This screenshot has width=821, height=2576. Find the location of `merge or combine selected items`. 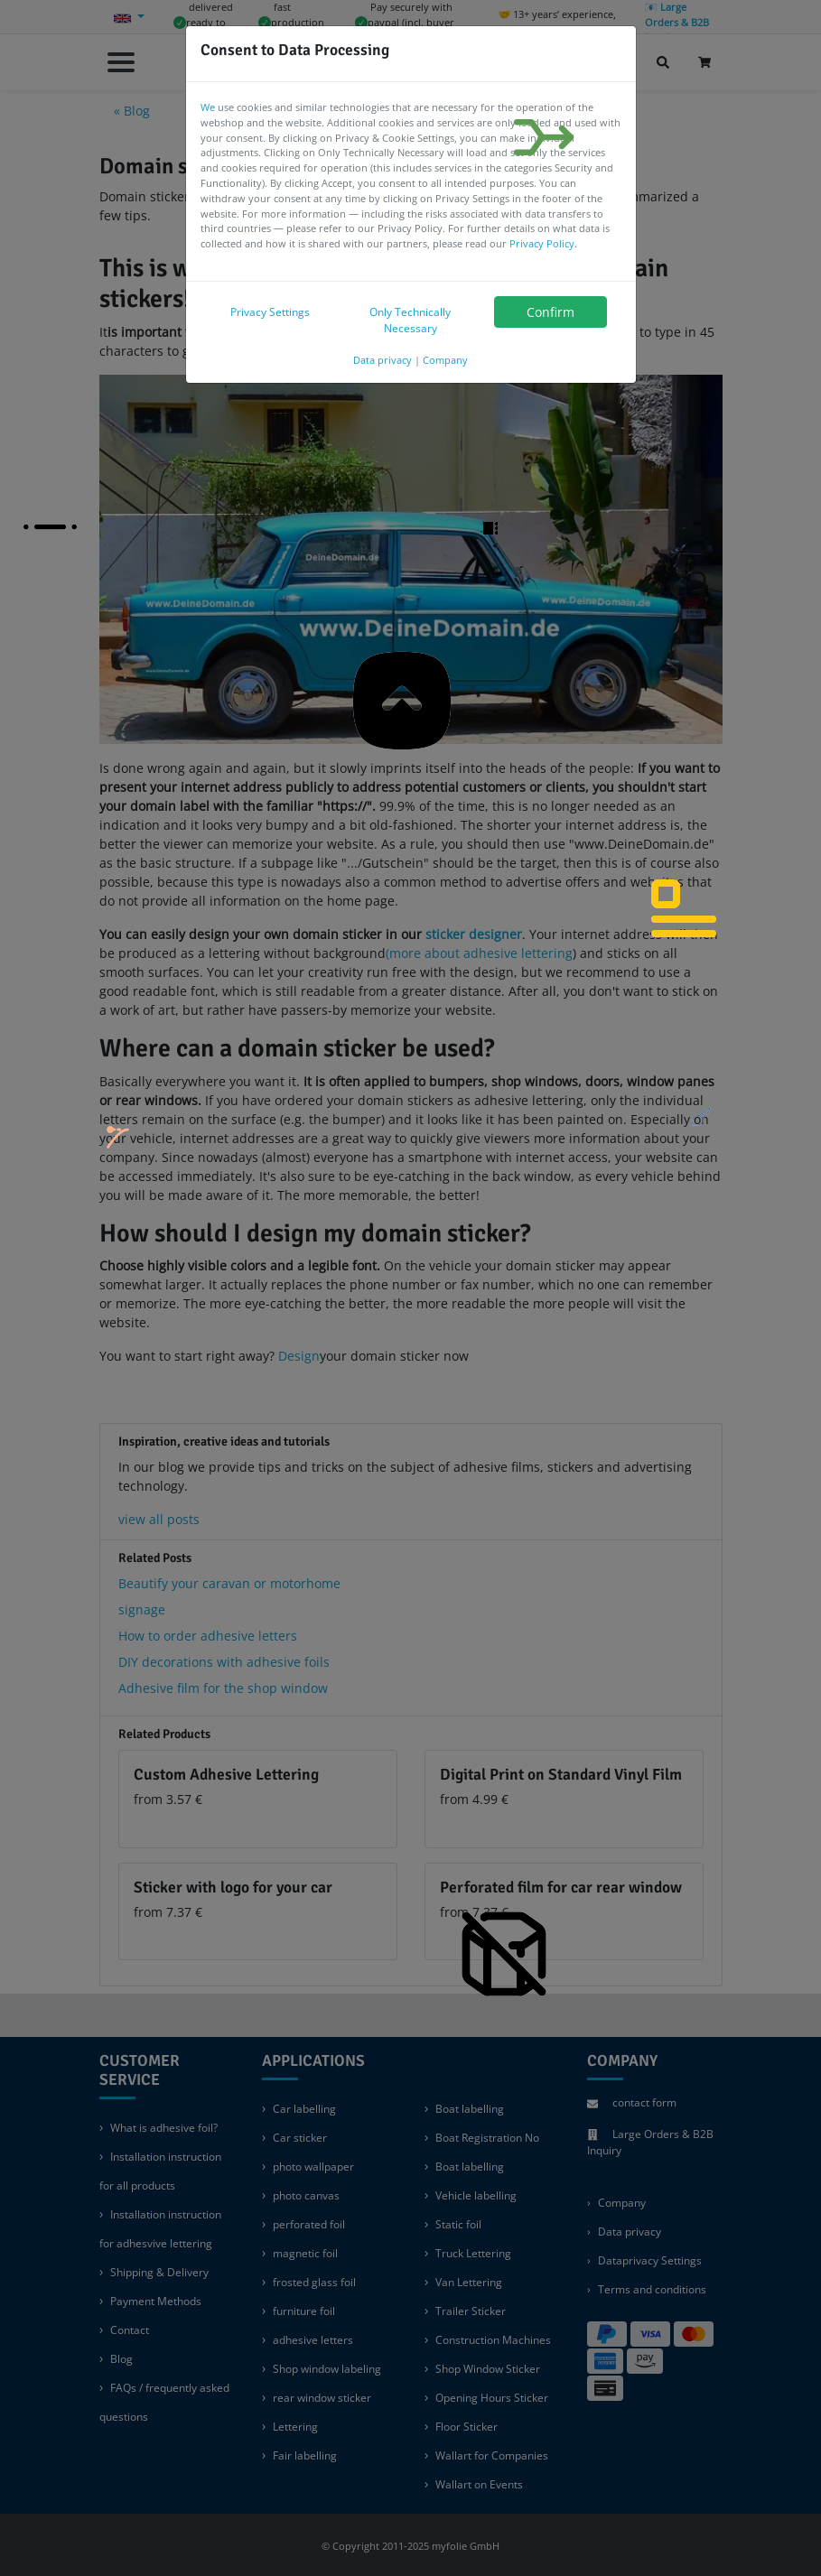

merge or combine selected items is located at coordinates (544, 137).